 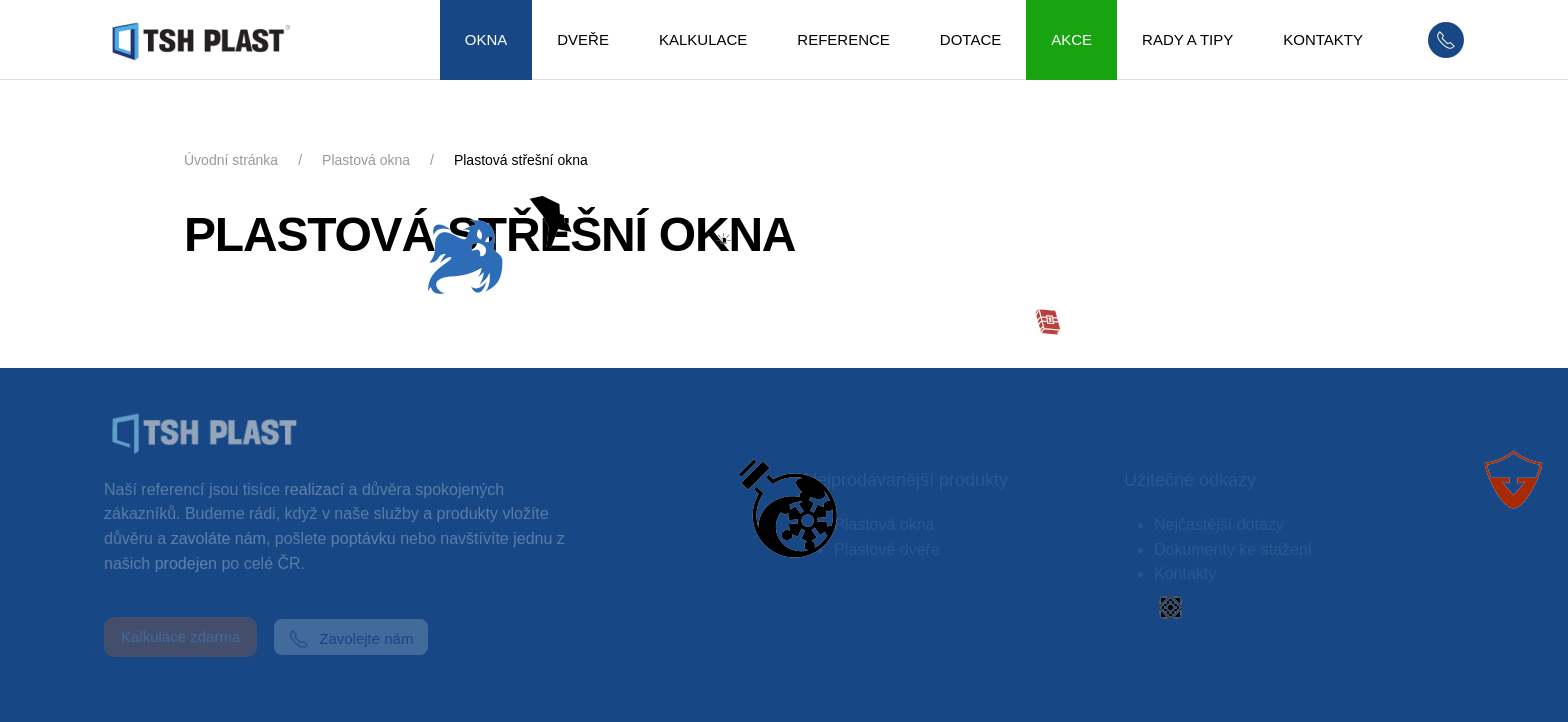 I want to click on indicates an active alert or emergency notification, so click(x=723, y=238).